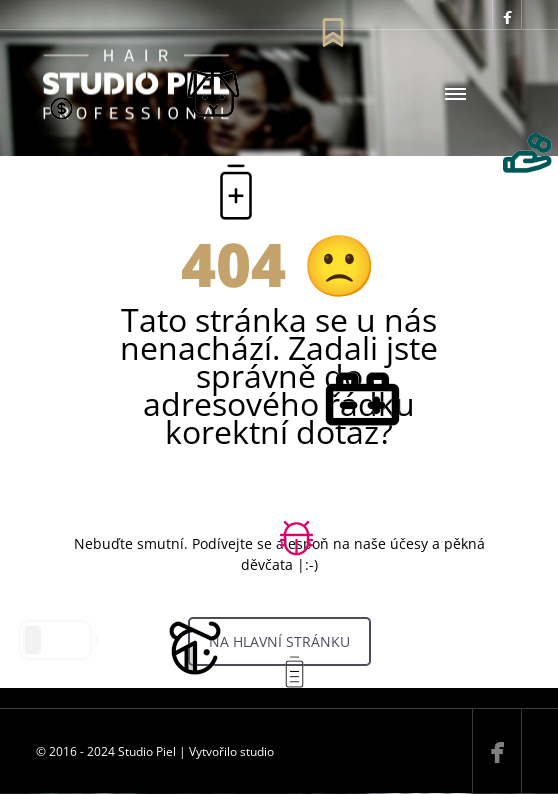 This screenshot has width=558, height=794. I want to click on indicates high battery level, so click(294, 672).